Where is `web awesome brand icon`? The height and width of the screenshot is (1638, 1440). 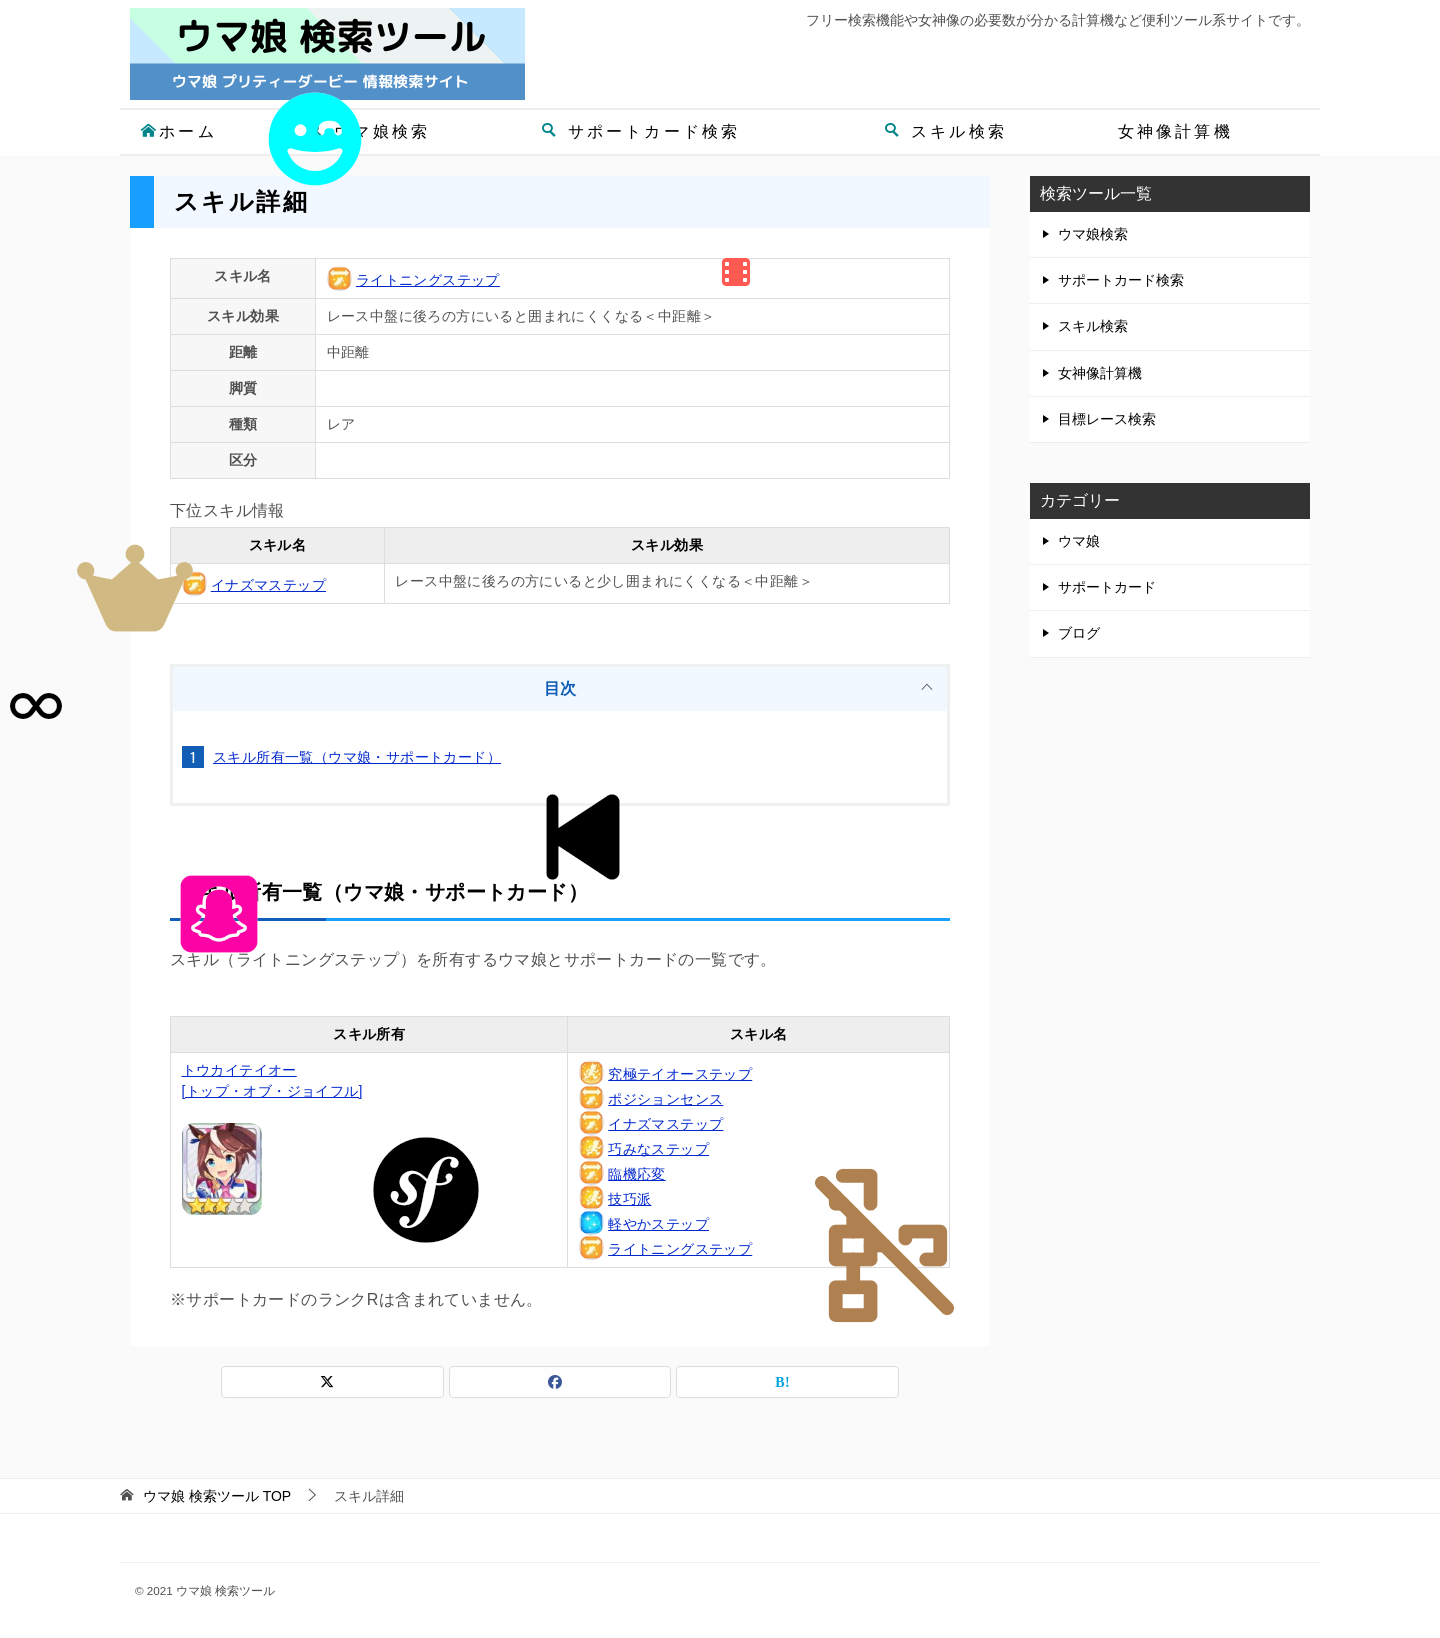 web awesome brand icon is located at coordinates (135, 591).